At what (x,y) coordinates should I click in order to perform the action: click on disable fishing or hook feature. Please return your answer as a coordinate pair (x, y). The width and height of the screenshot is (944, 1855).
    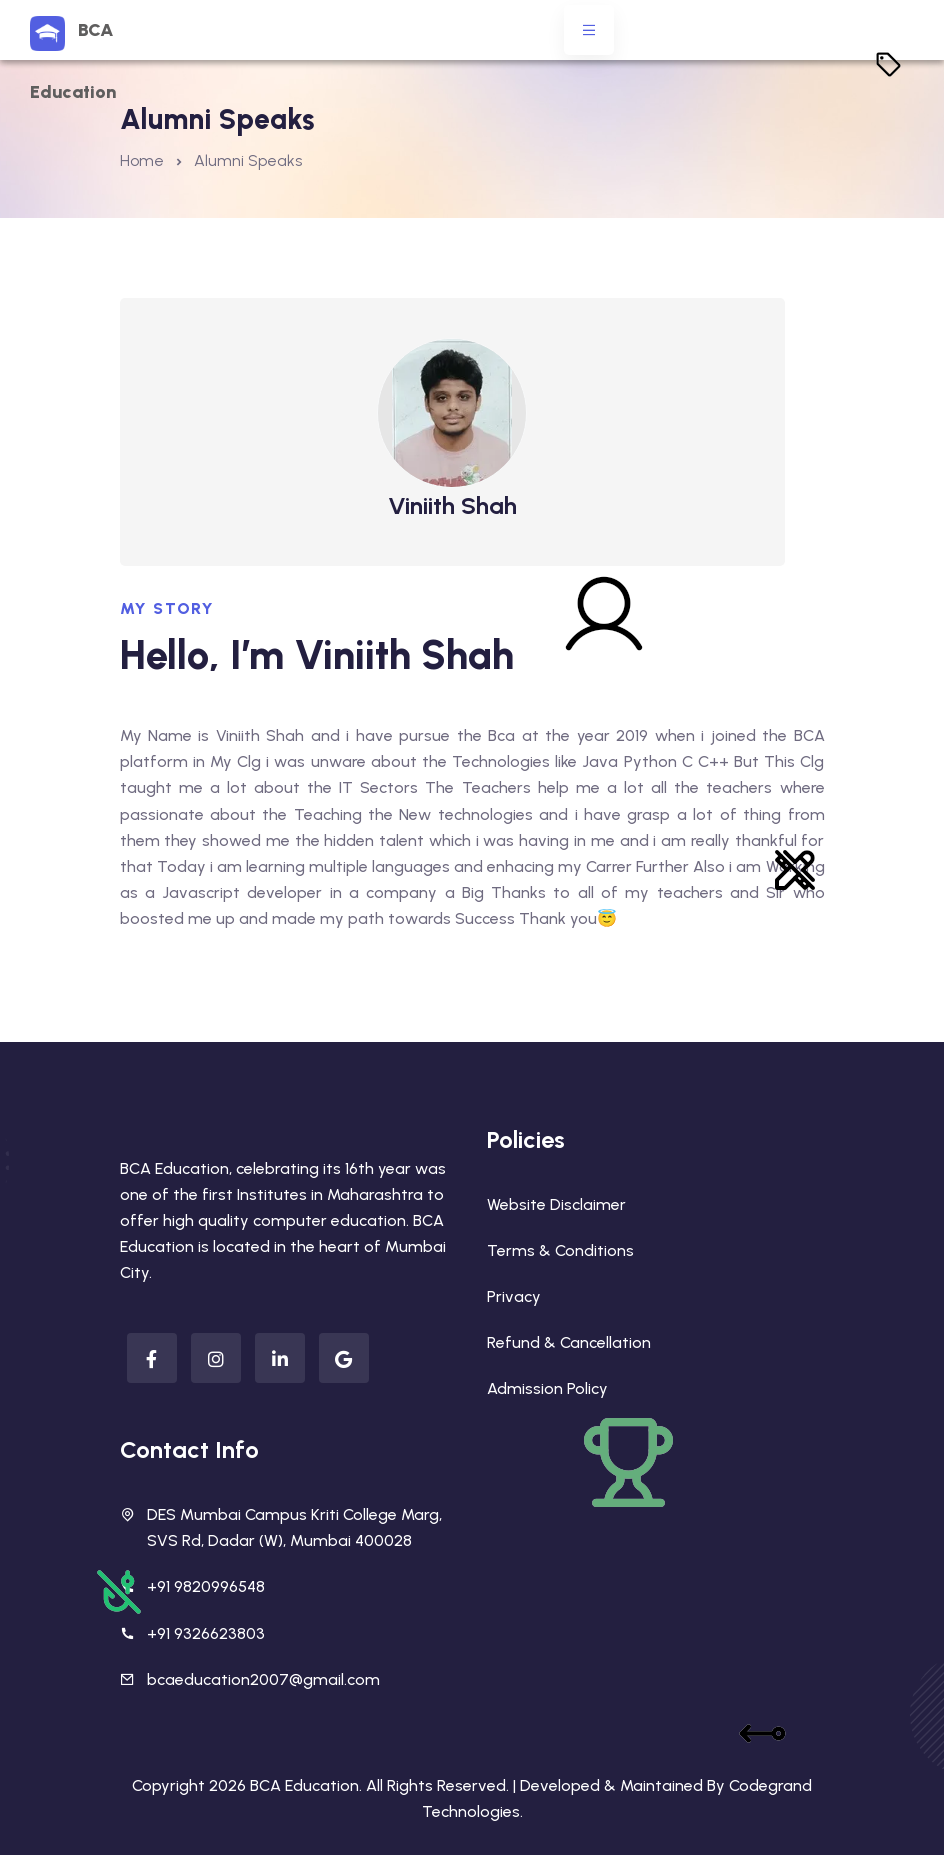
    Looking at the image, I should click on (119, 1592).